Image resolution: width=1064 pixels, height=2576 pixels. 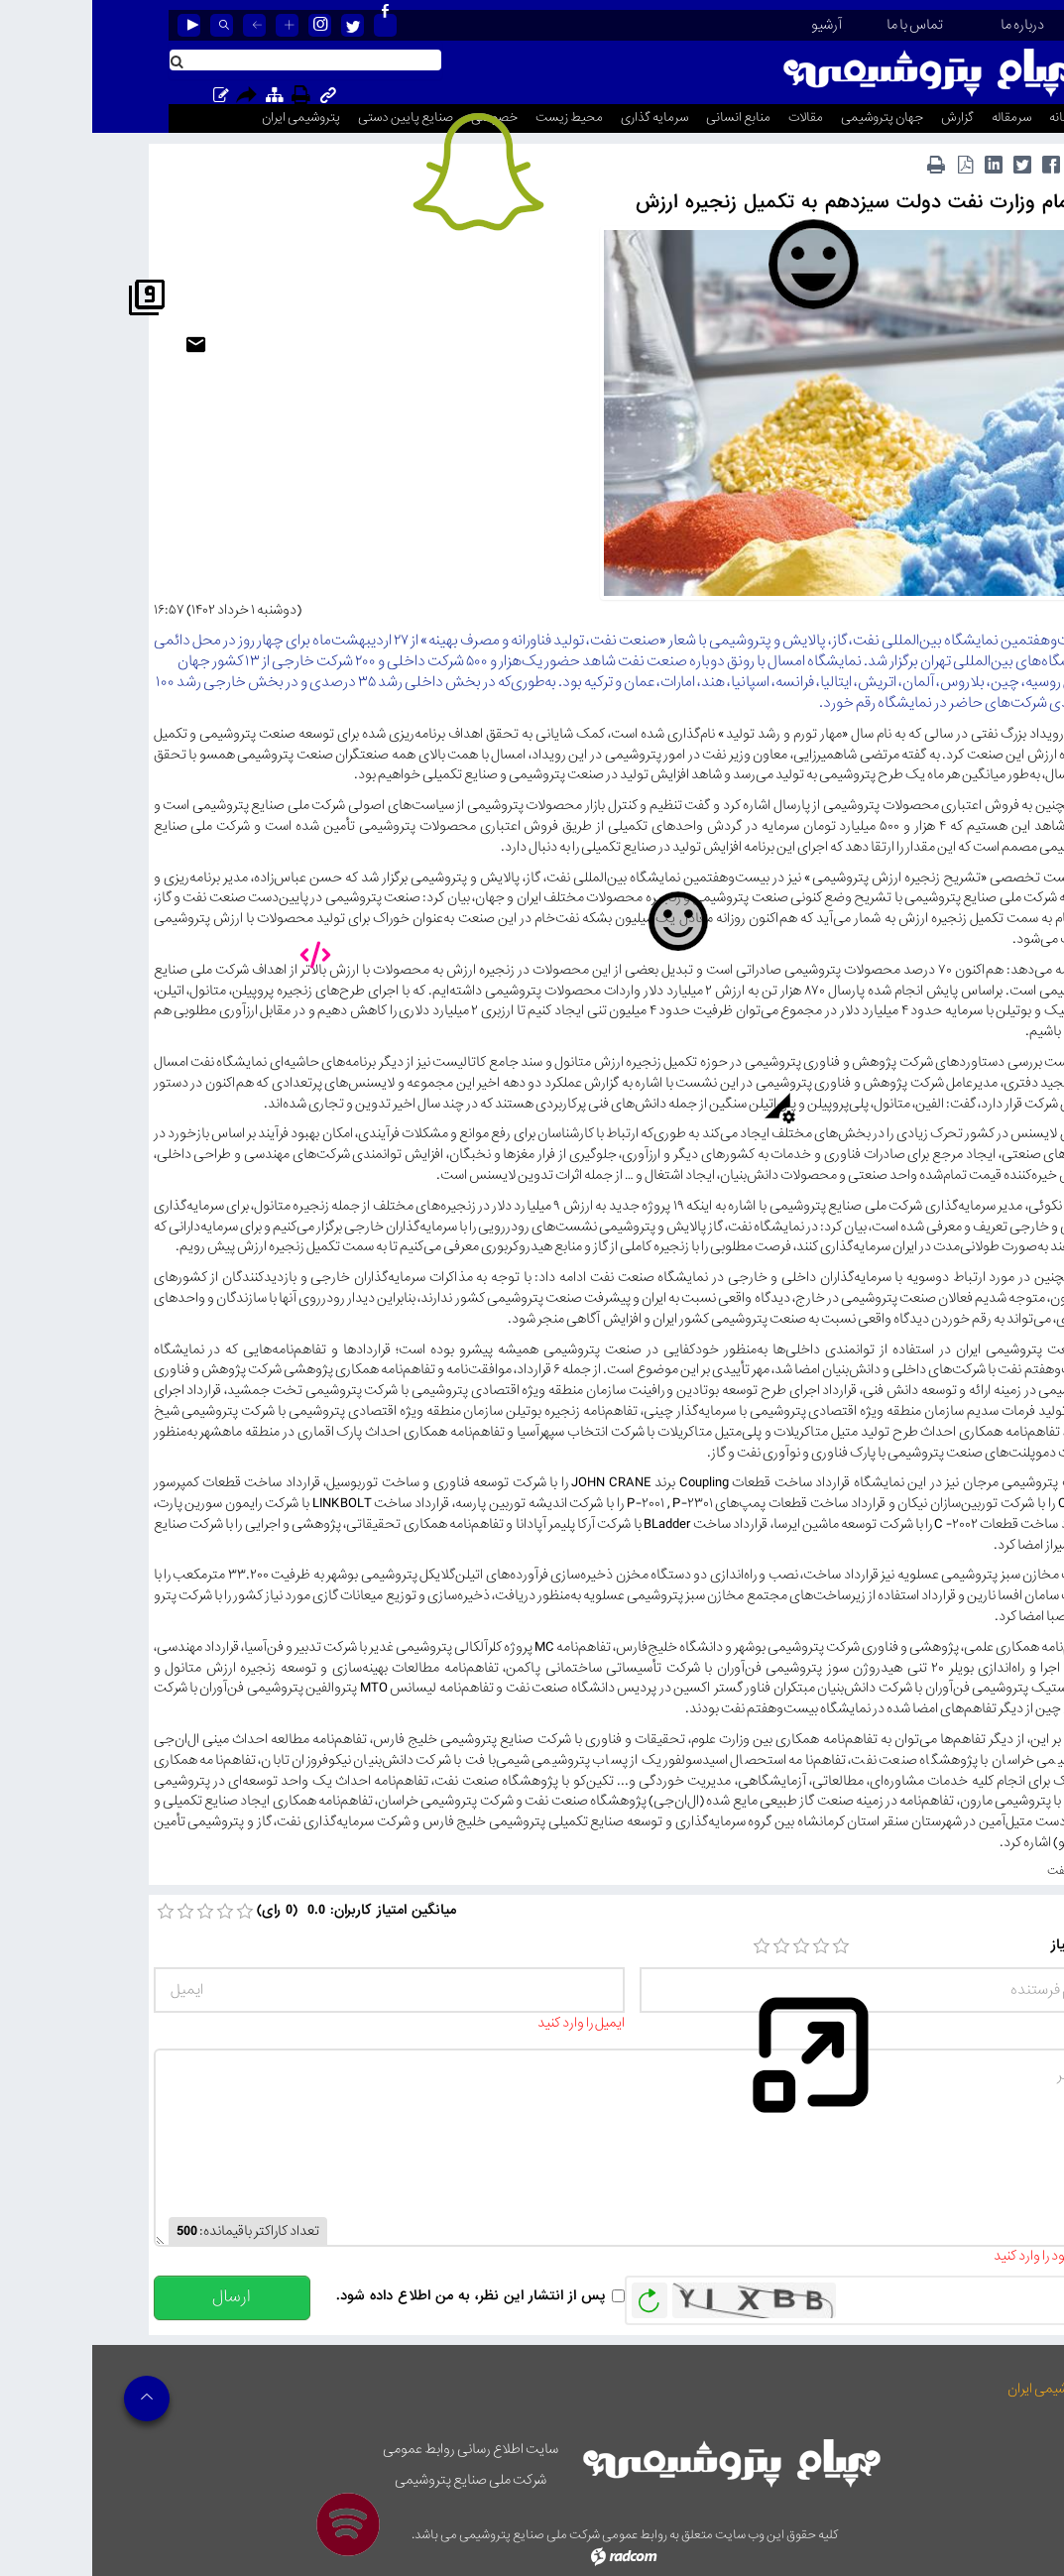 I want to click on open snapchat app, so click(x=478, y=174).